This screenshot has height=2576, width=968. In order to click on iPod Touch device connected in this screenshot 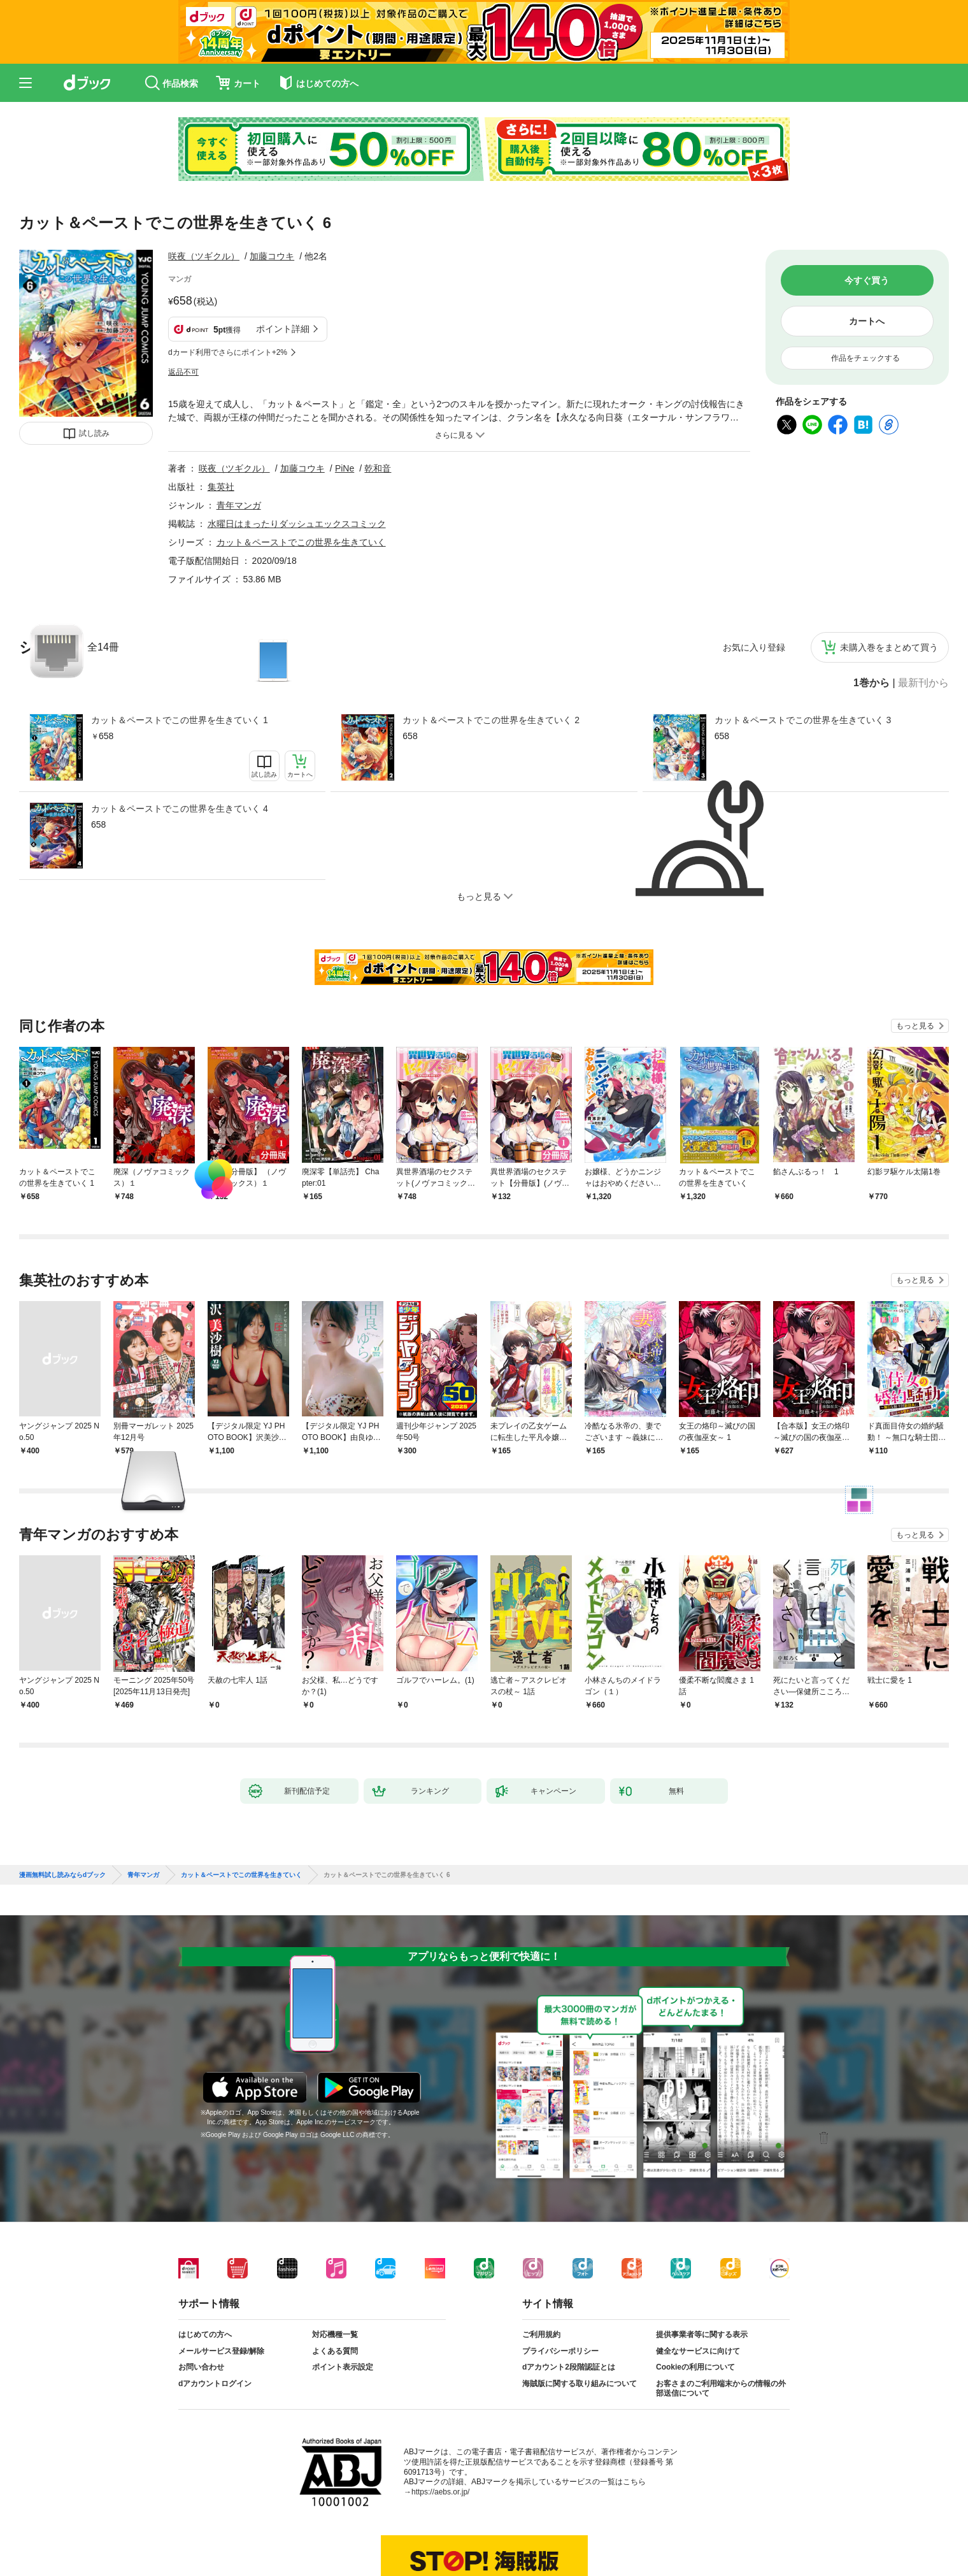, I will do `click(313, 2005)`.